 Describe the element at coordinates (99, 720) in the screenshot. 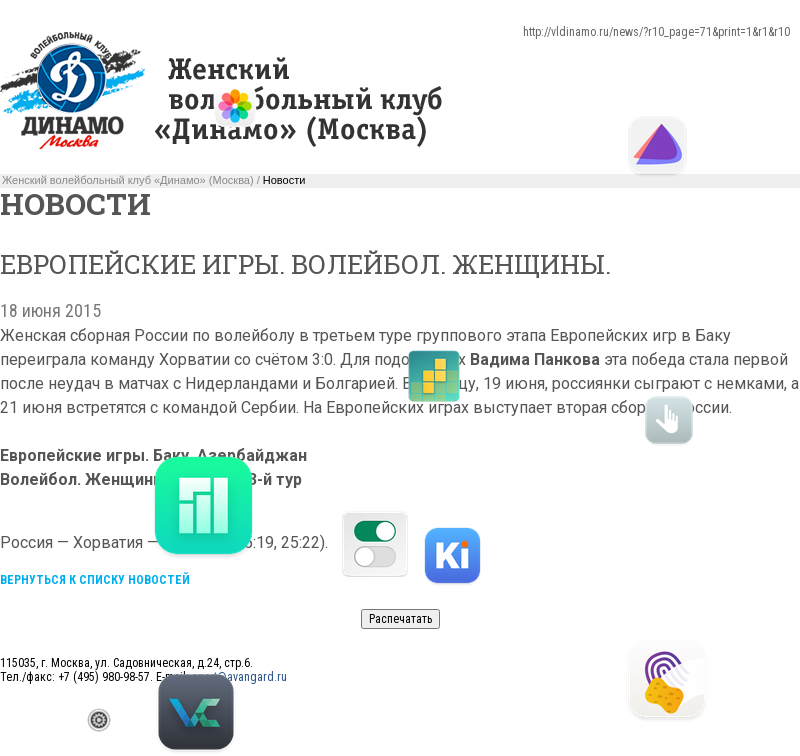

I see `open system settings` at that location.